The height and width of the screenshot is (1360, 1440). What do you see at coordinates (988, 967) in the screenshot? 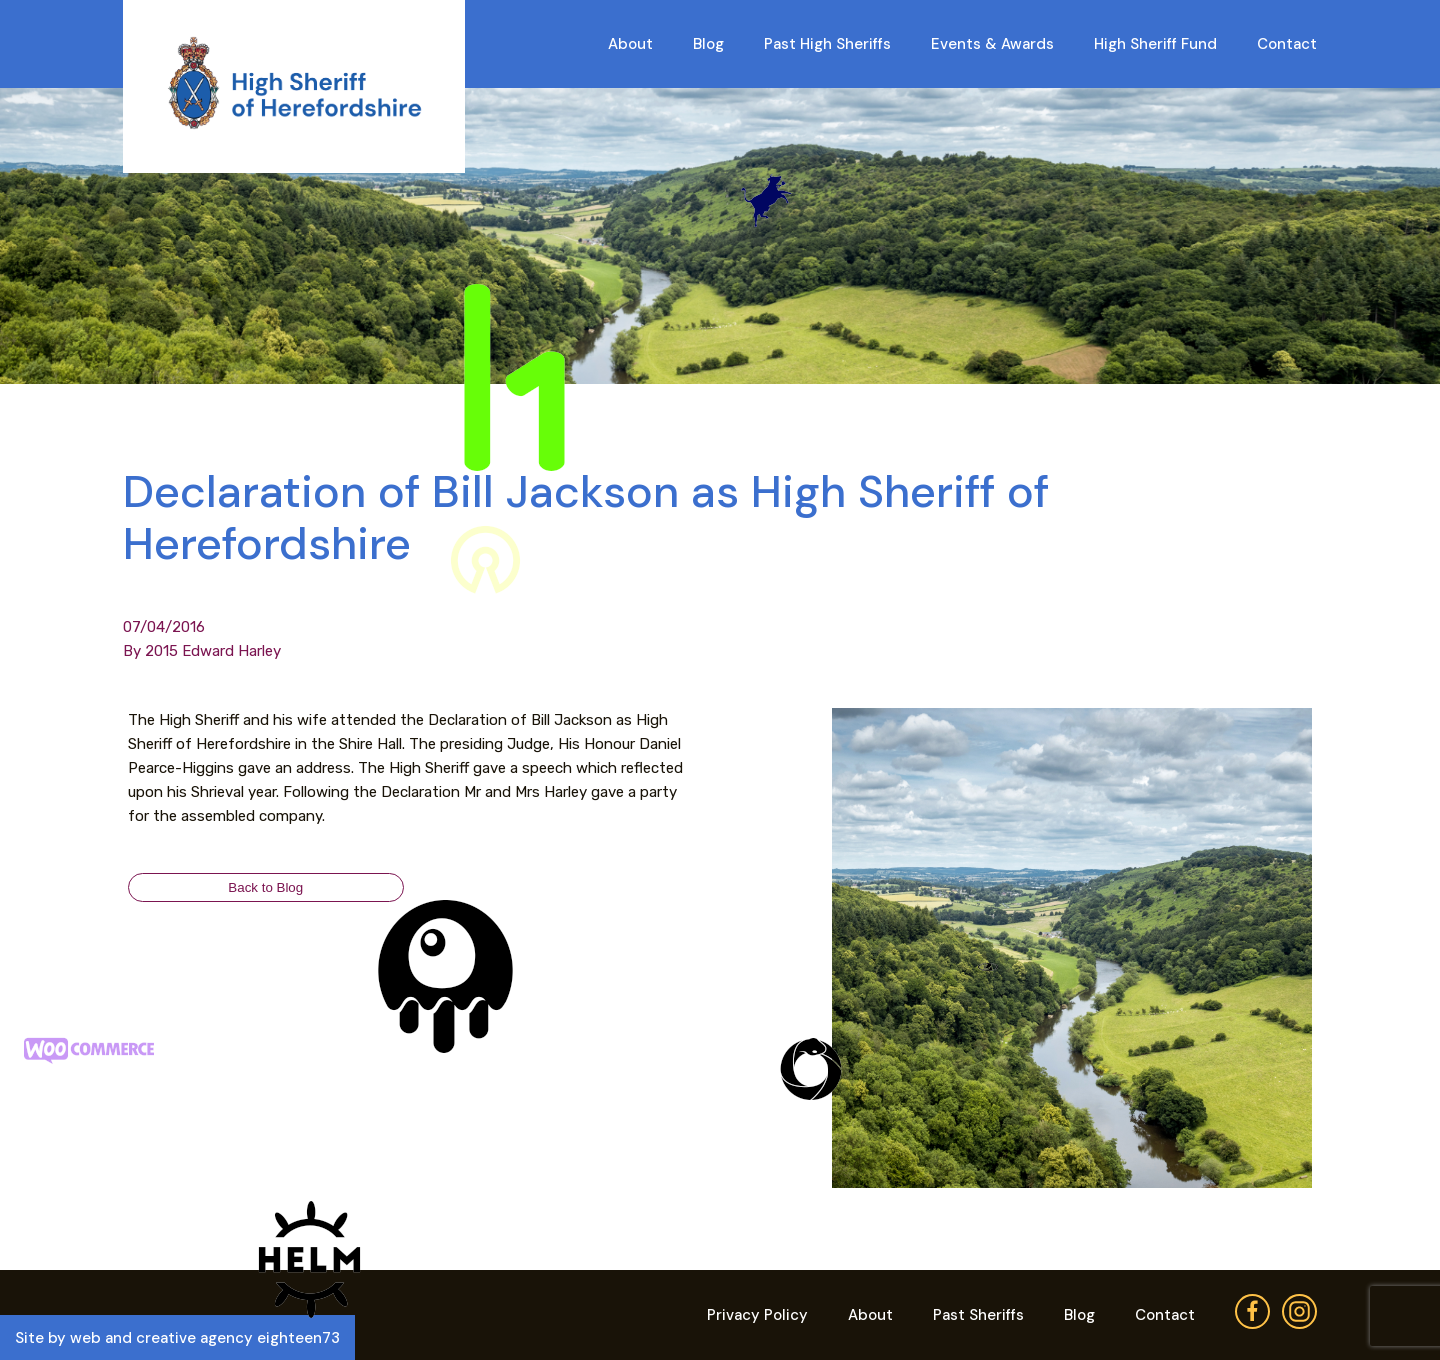
I see `Lada automotive brand logo` at bounding box center [988, 967].